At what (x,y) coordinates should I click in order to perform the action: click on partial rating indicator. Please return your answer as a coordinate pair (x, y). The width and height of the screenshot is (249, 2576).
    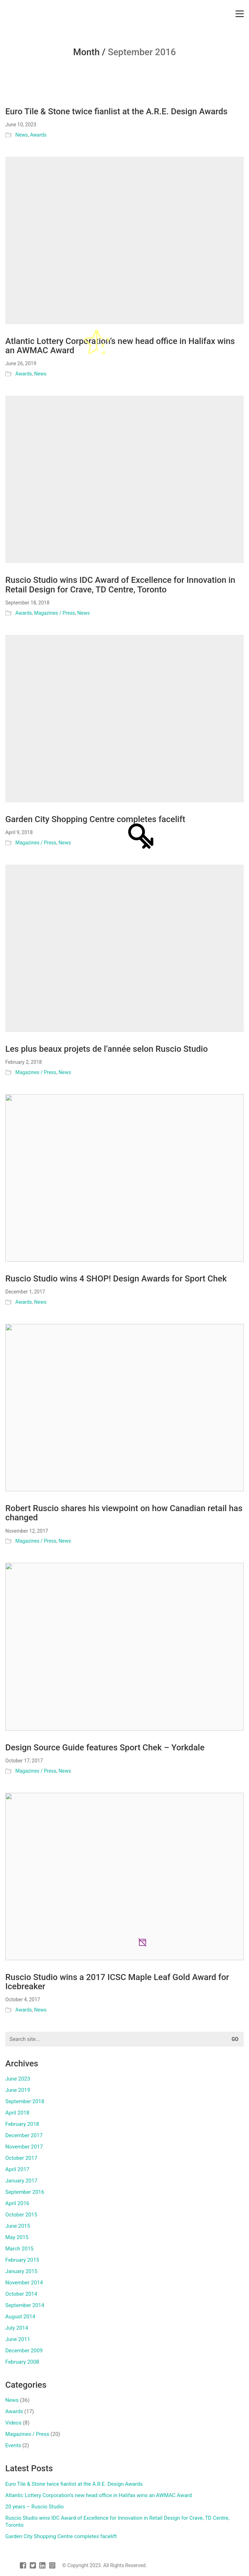
    Looking at the image, I should click on (96, 342).